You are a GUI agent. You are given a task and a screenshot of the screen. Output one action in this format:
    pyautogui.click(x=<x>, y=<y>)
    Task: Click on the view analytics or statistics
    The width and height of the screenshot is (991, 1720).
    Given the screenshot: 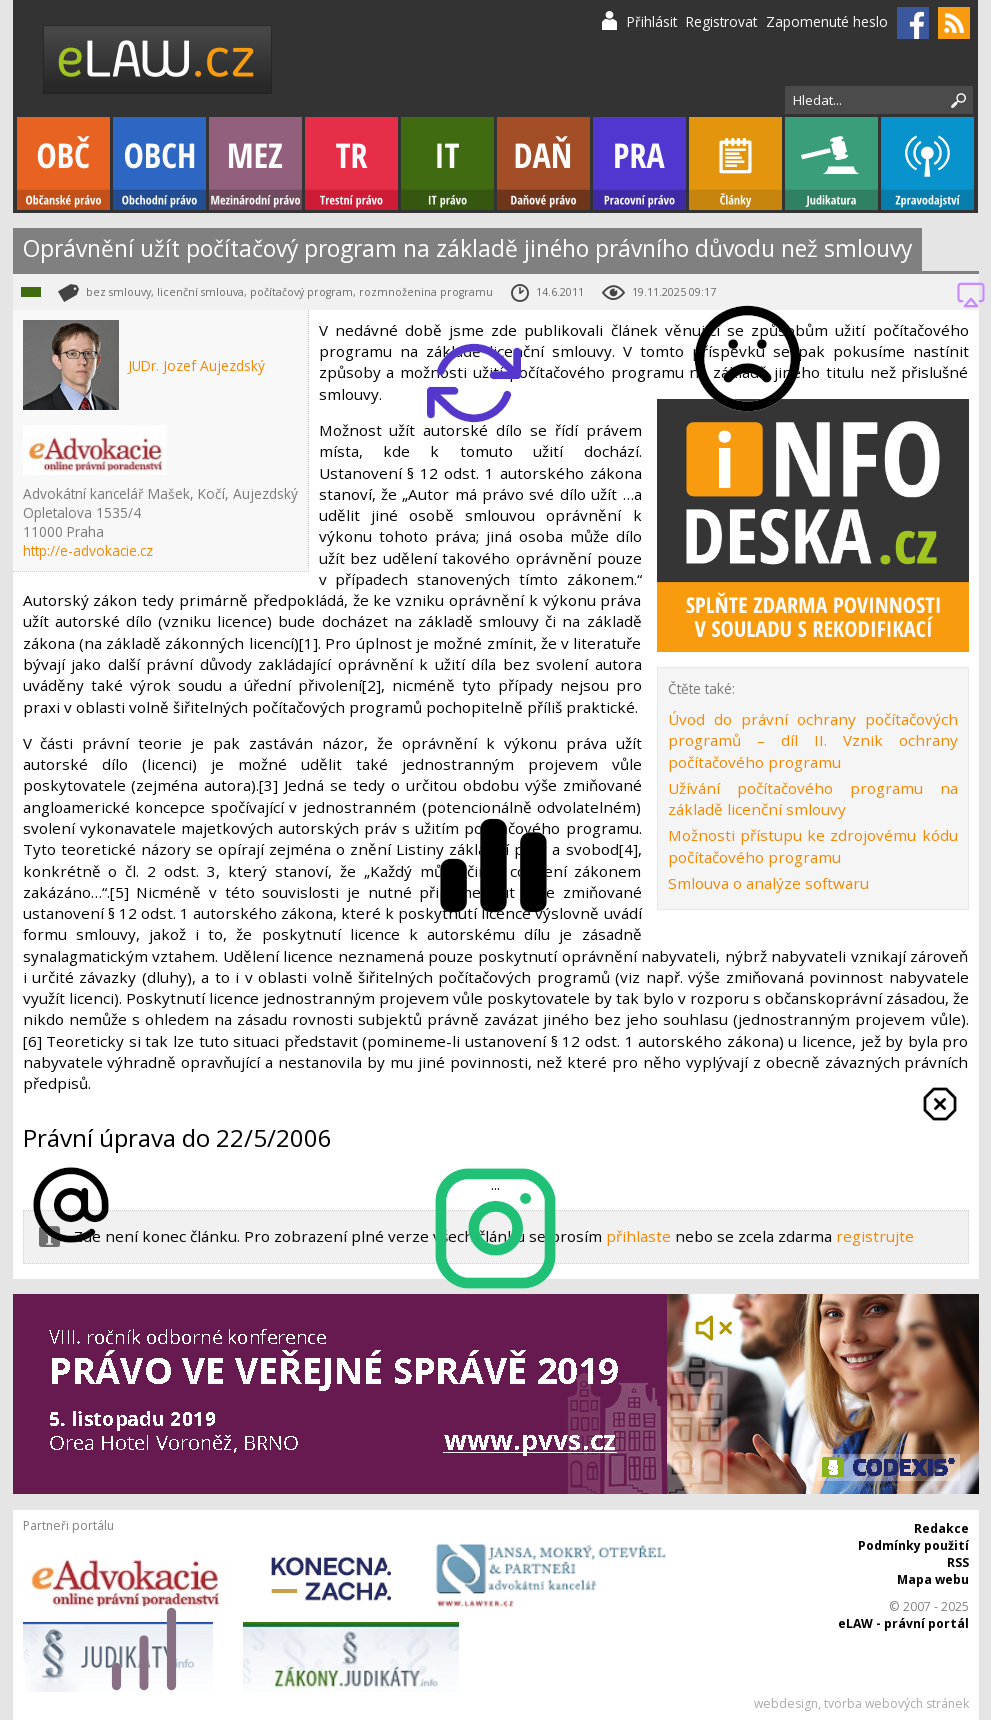 What is the action you would take?
    pyautogui.click(x=144, y=1649)
    